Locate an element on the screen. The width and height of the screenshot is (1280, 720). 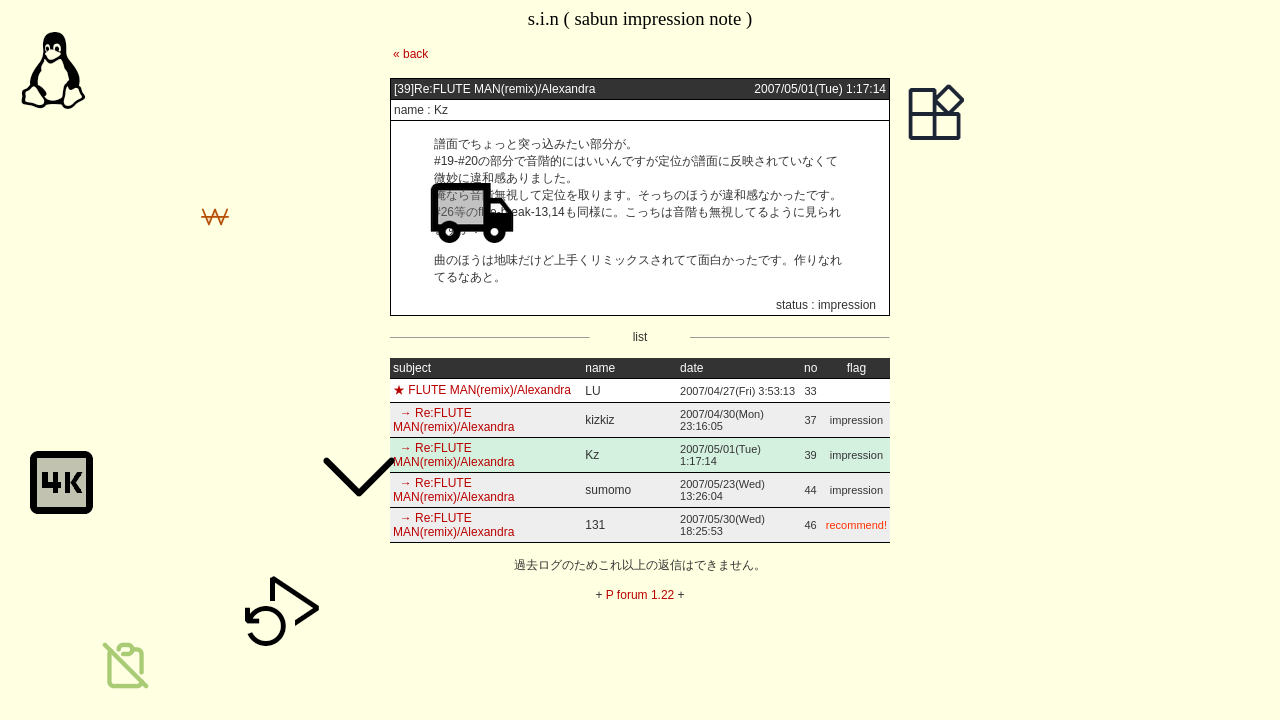
expand a dropdown menu or section is located at coordinates (359, 477).